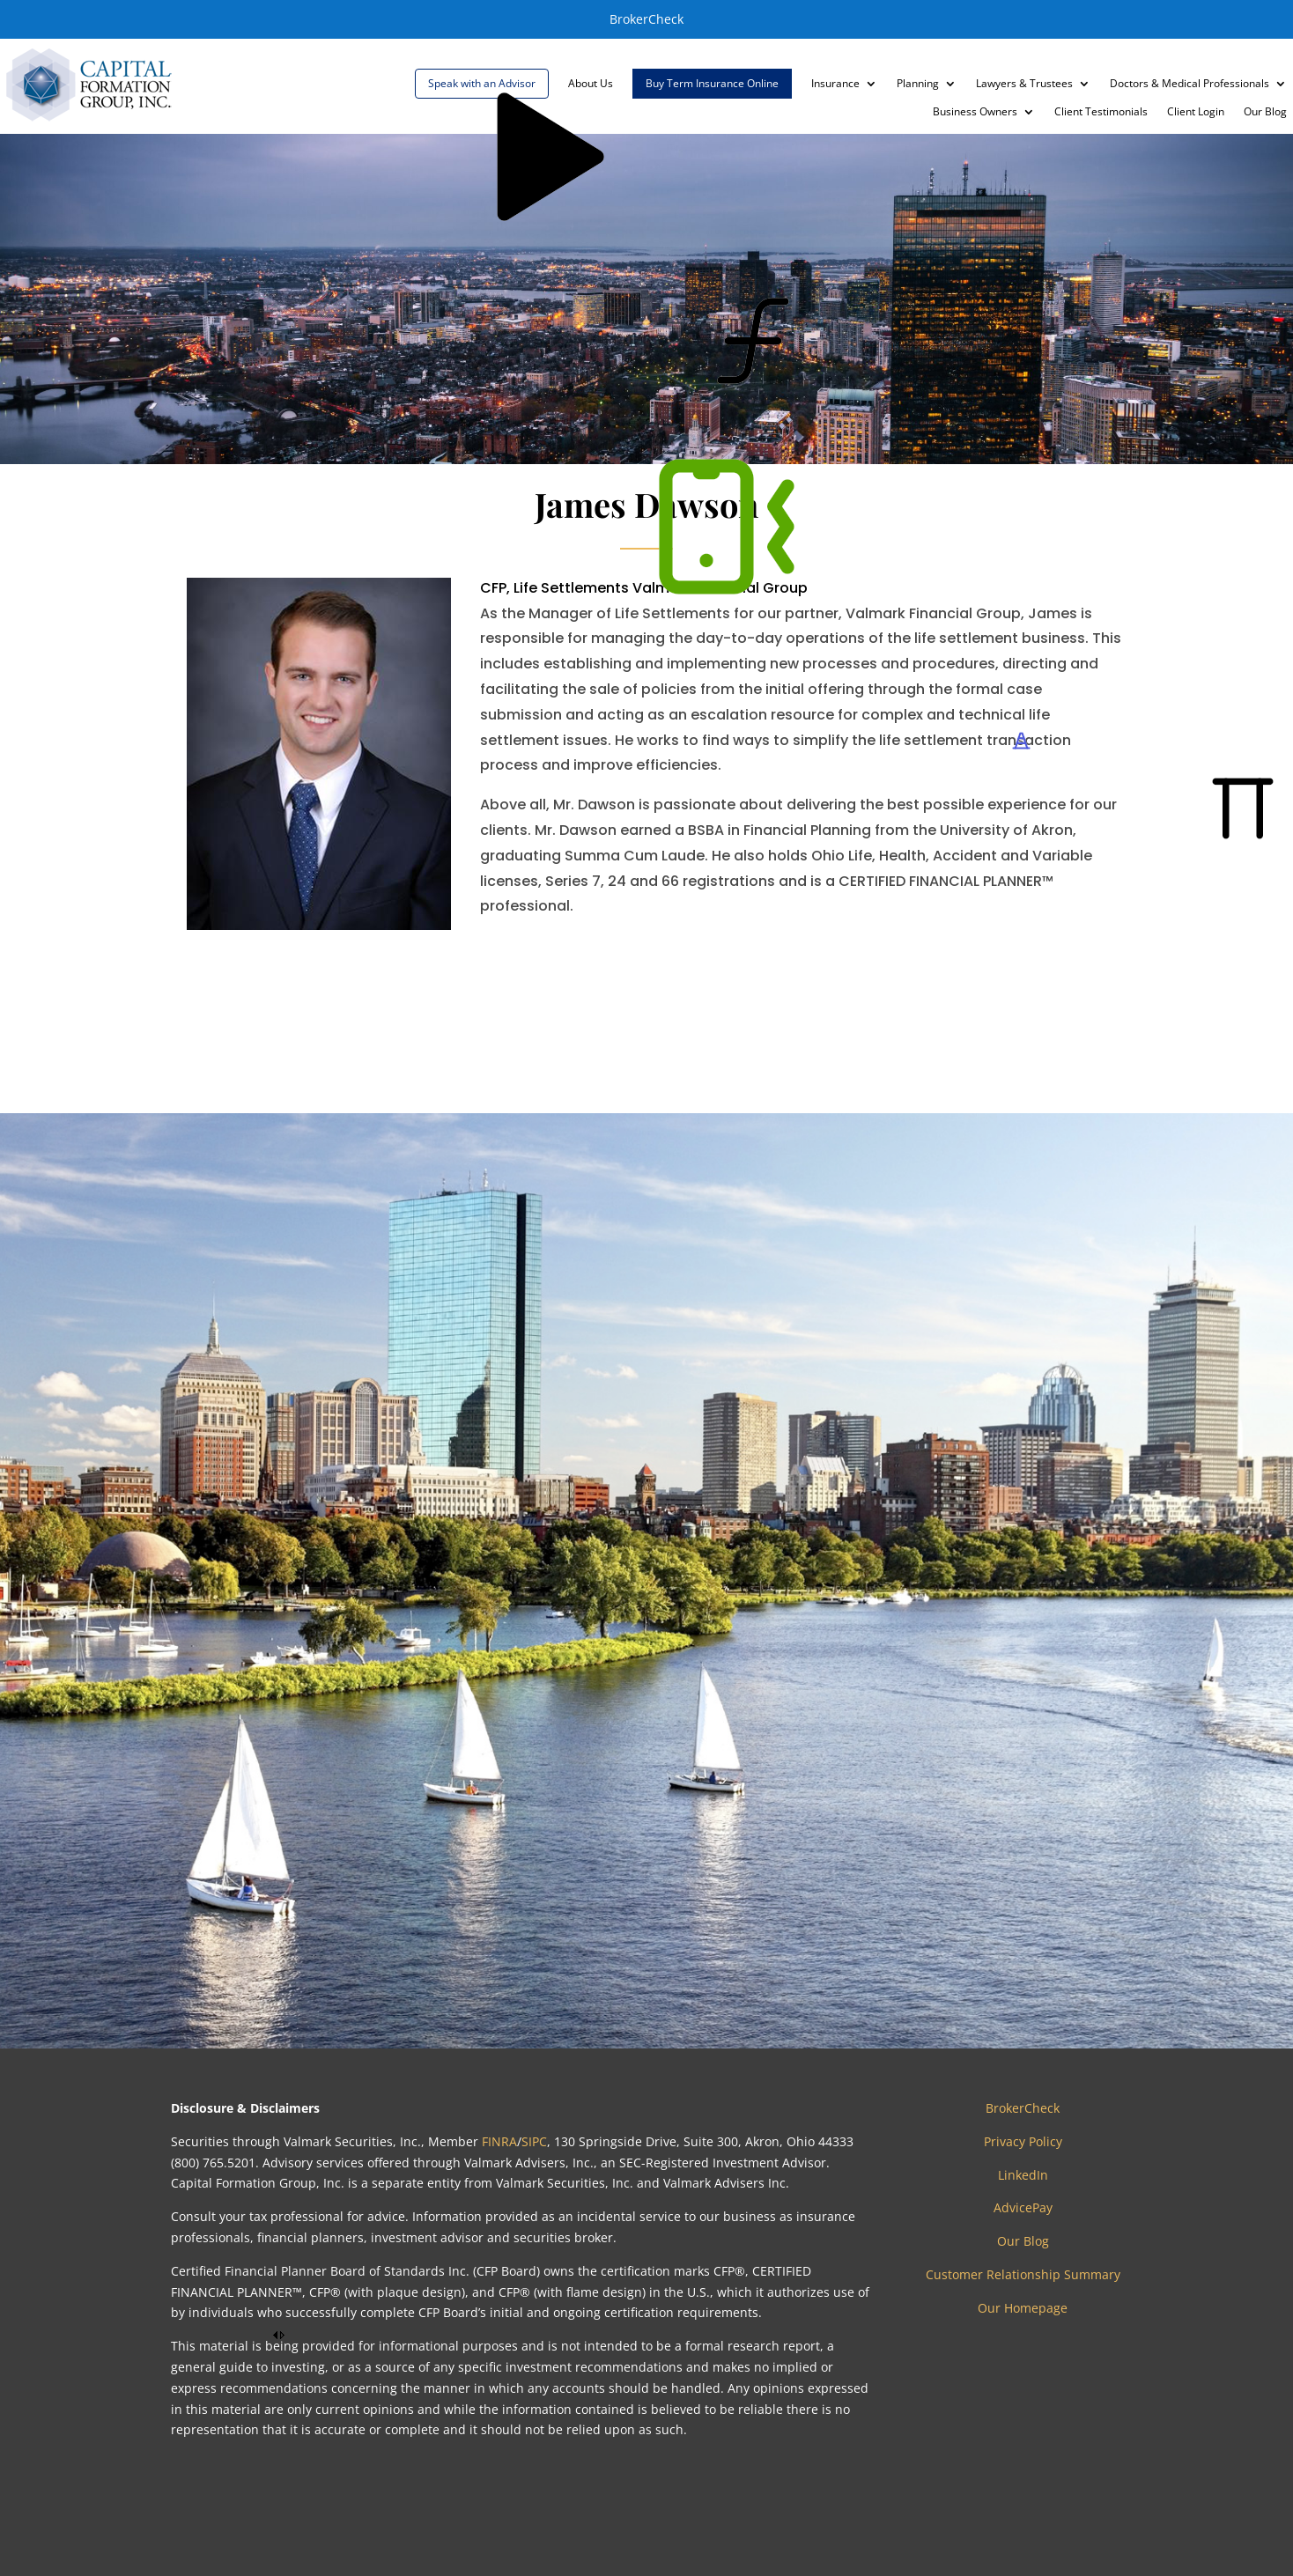 Image resolution: width=1293 pixels, height=2576 pixels. What do you see at coordinates (540, 157) in the screenshot?
I see `play media content` at bounding box center [540, 157].